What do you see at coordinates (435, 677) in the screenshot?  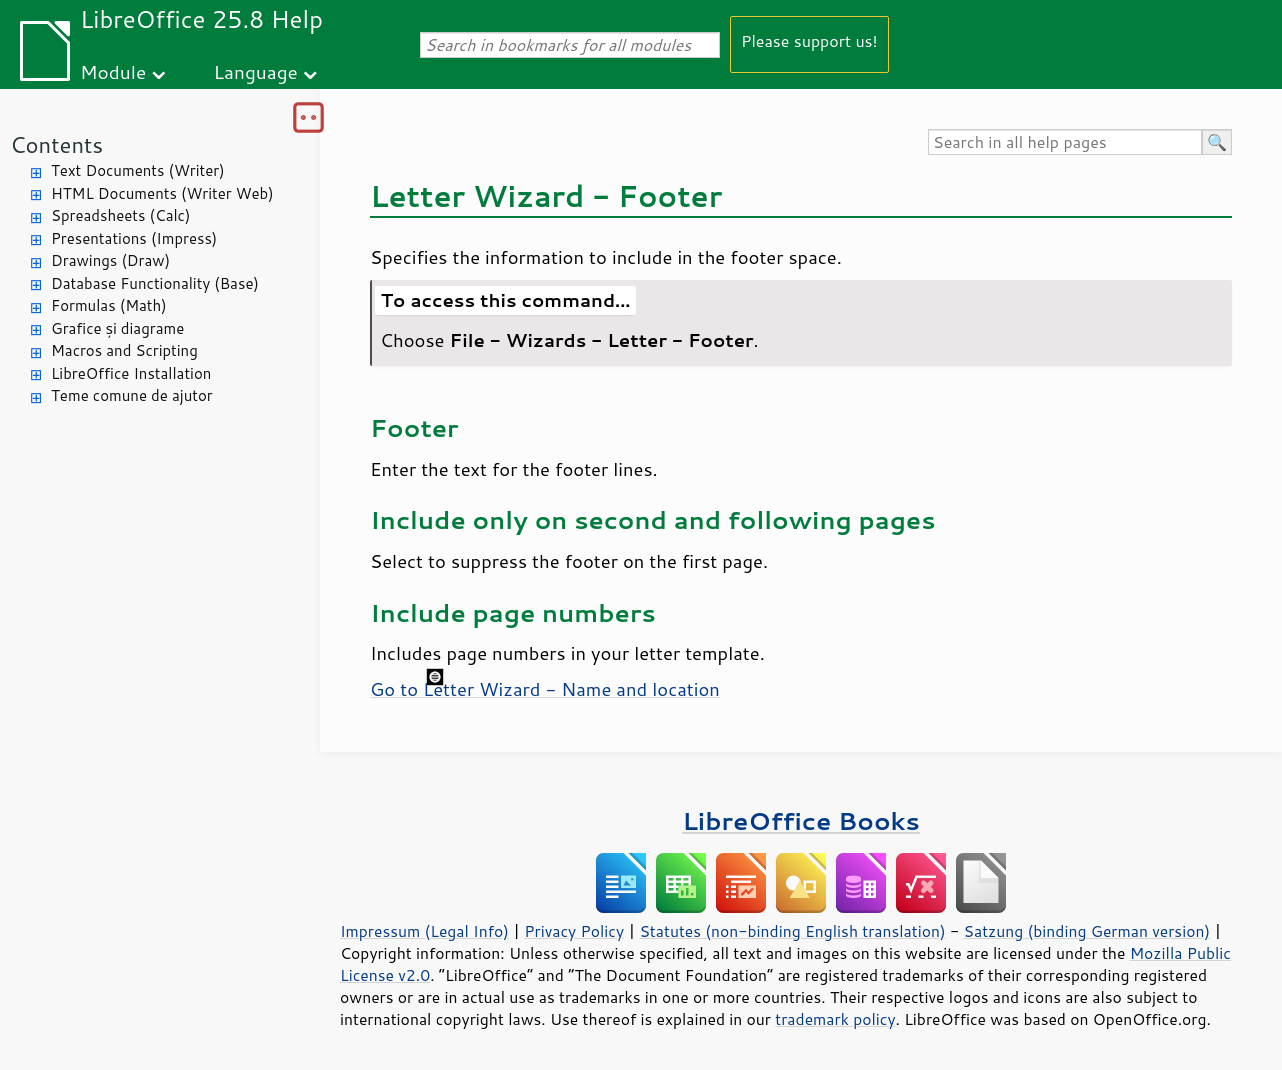 I see `access heating, ventilation, and air conditioning controls` at bounding box center [435, 677].